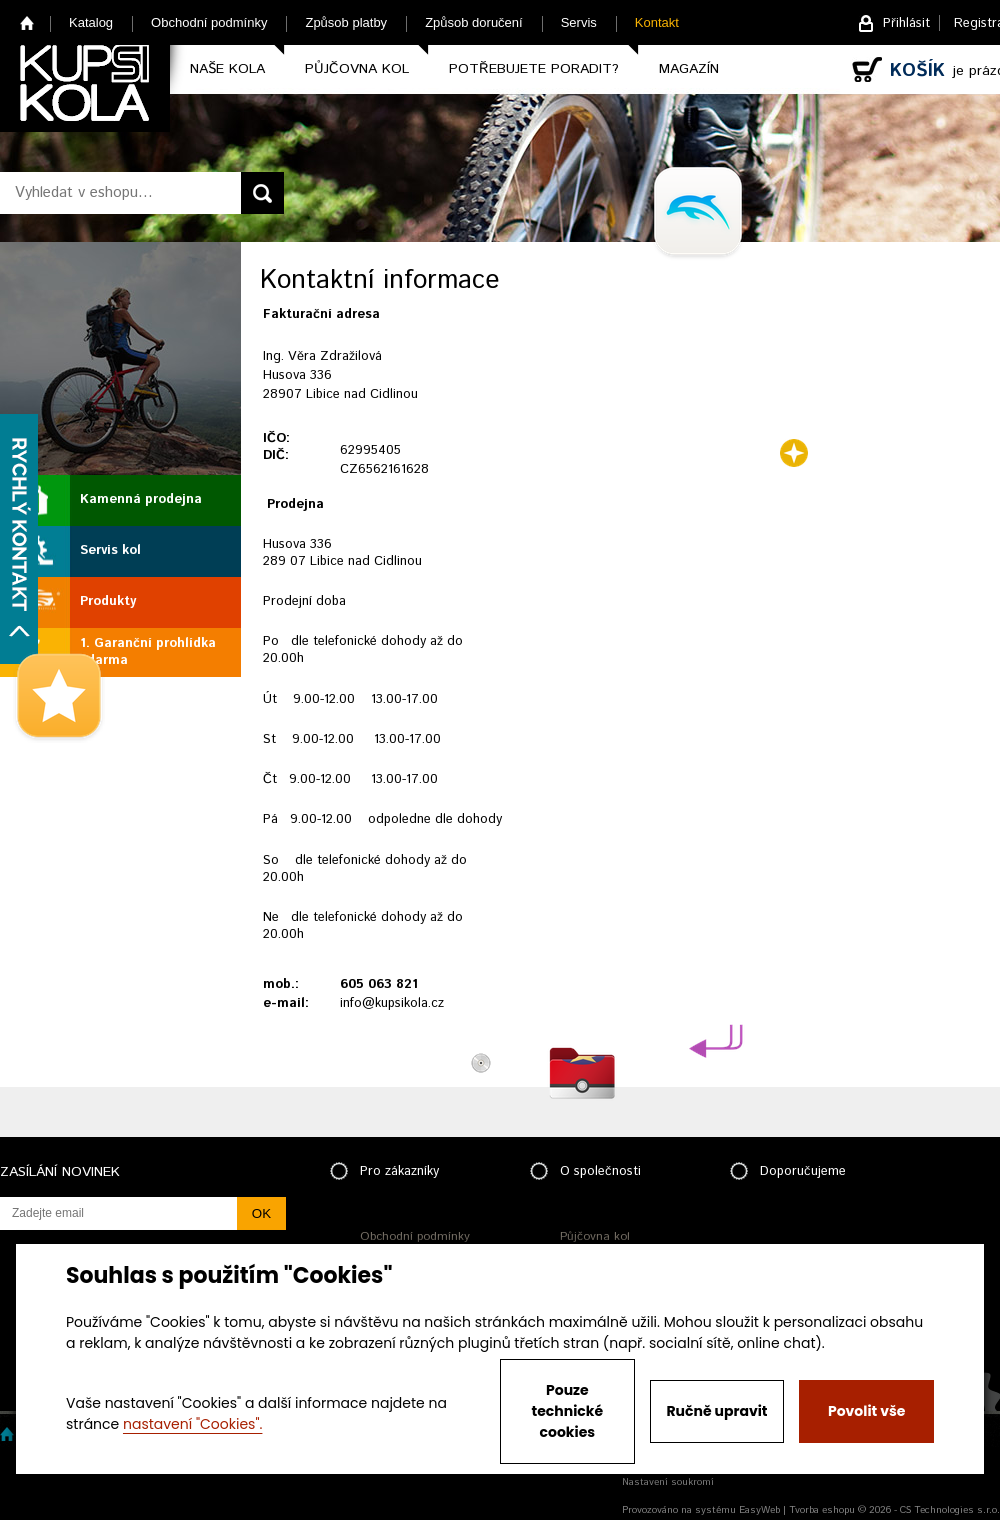  What do you see at coordinates (59, 697) in the screenshot?
I see `view featured applications` at bounding box center [59, 697].